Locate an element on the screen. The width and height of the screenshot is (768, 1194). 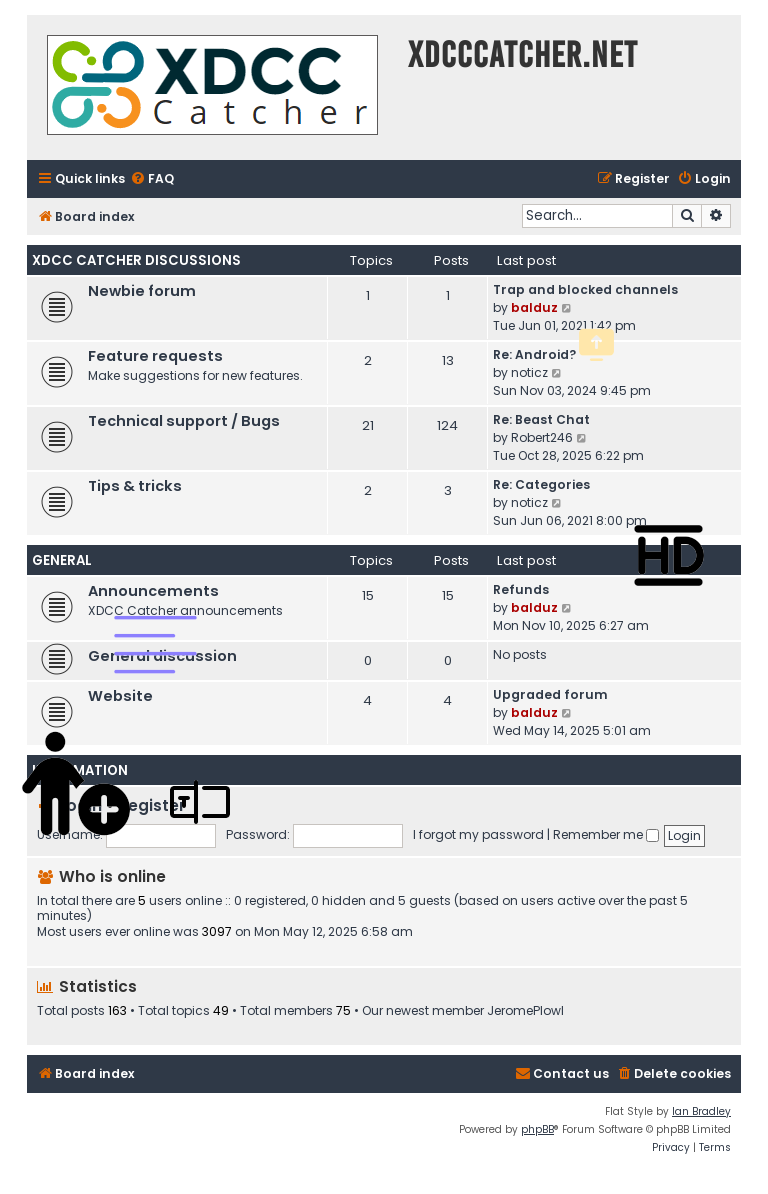
upload file to display or screen is located at coordinates (596, 343).